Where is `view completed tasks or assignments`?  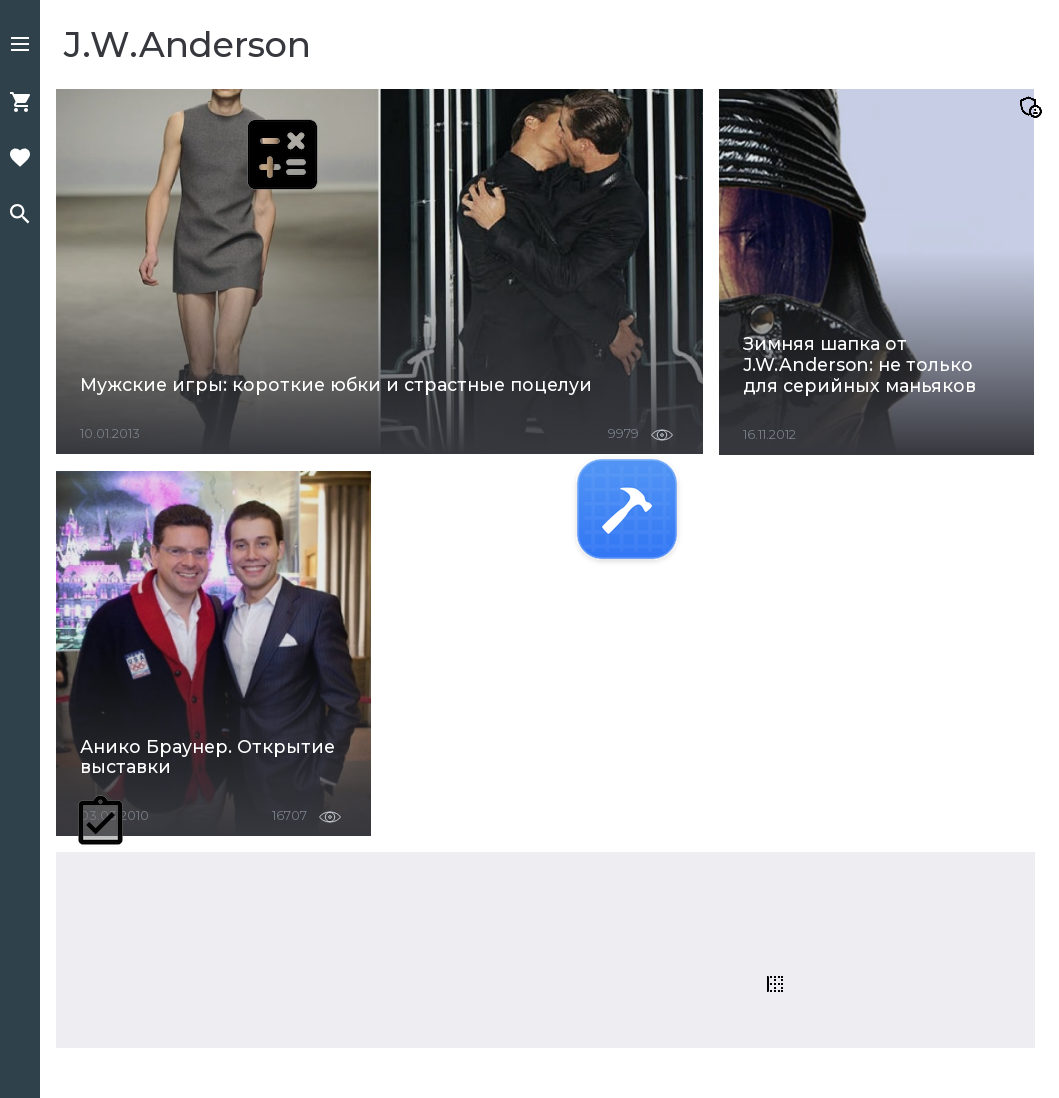 view completed tasks or assignments is located at coordinates (100, 822).